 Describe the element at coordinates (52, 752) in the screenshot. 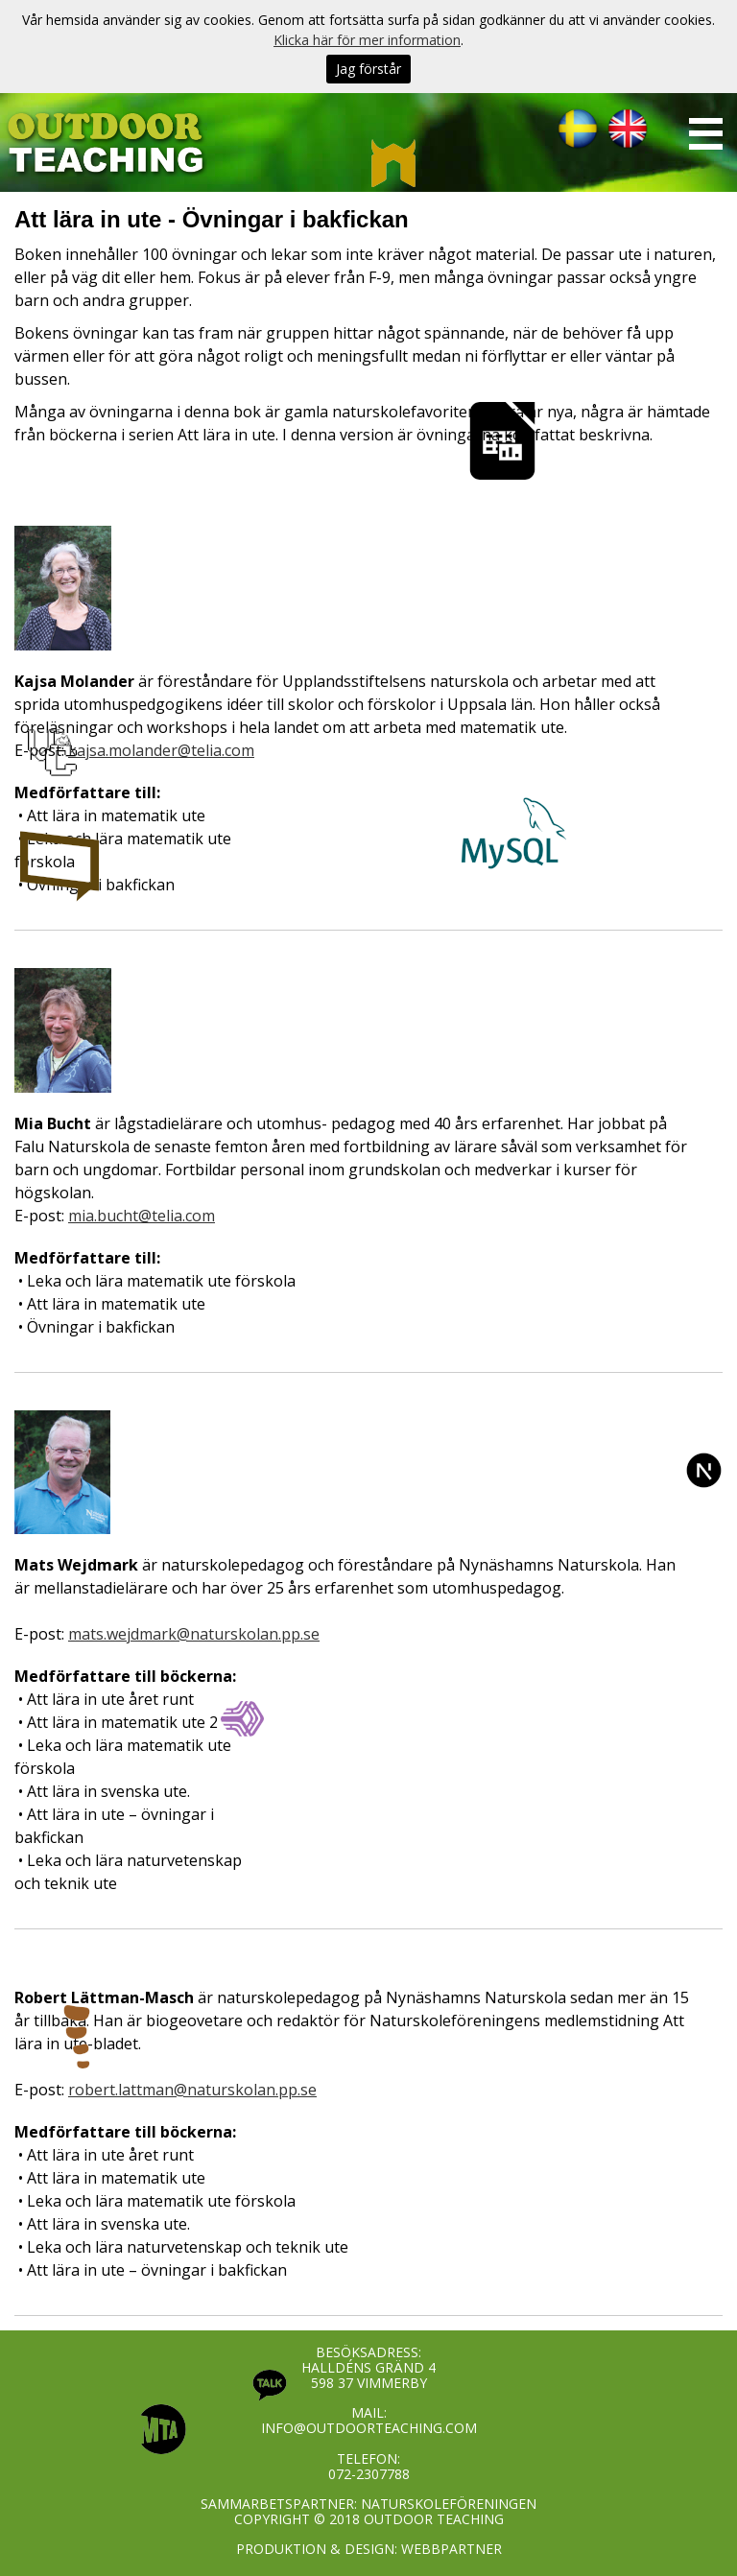

I see `open vencord discord client mod settings` at that location.